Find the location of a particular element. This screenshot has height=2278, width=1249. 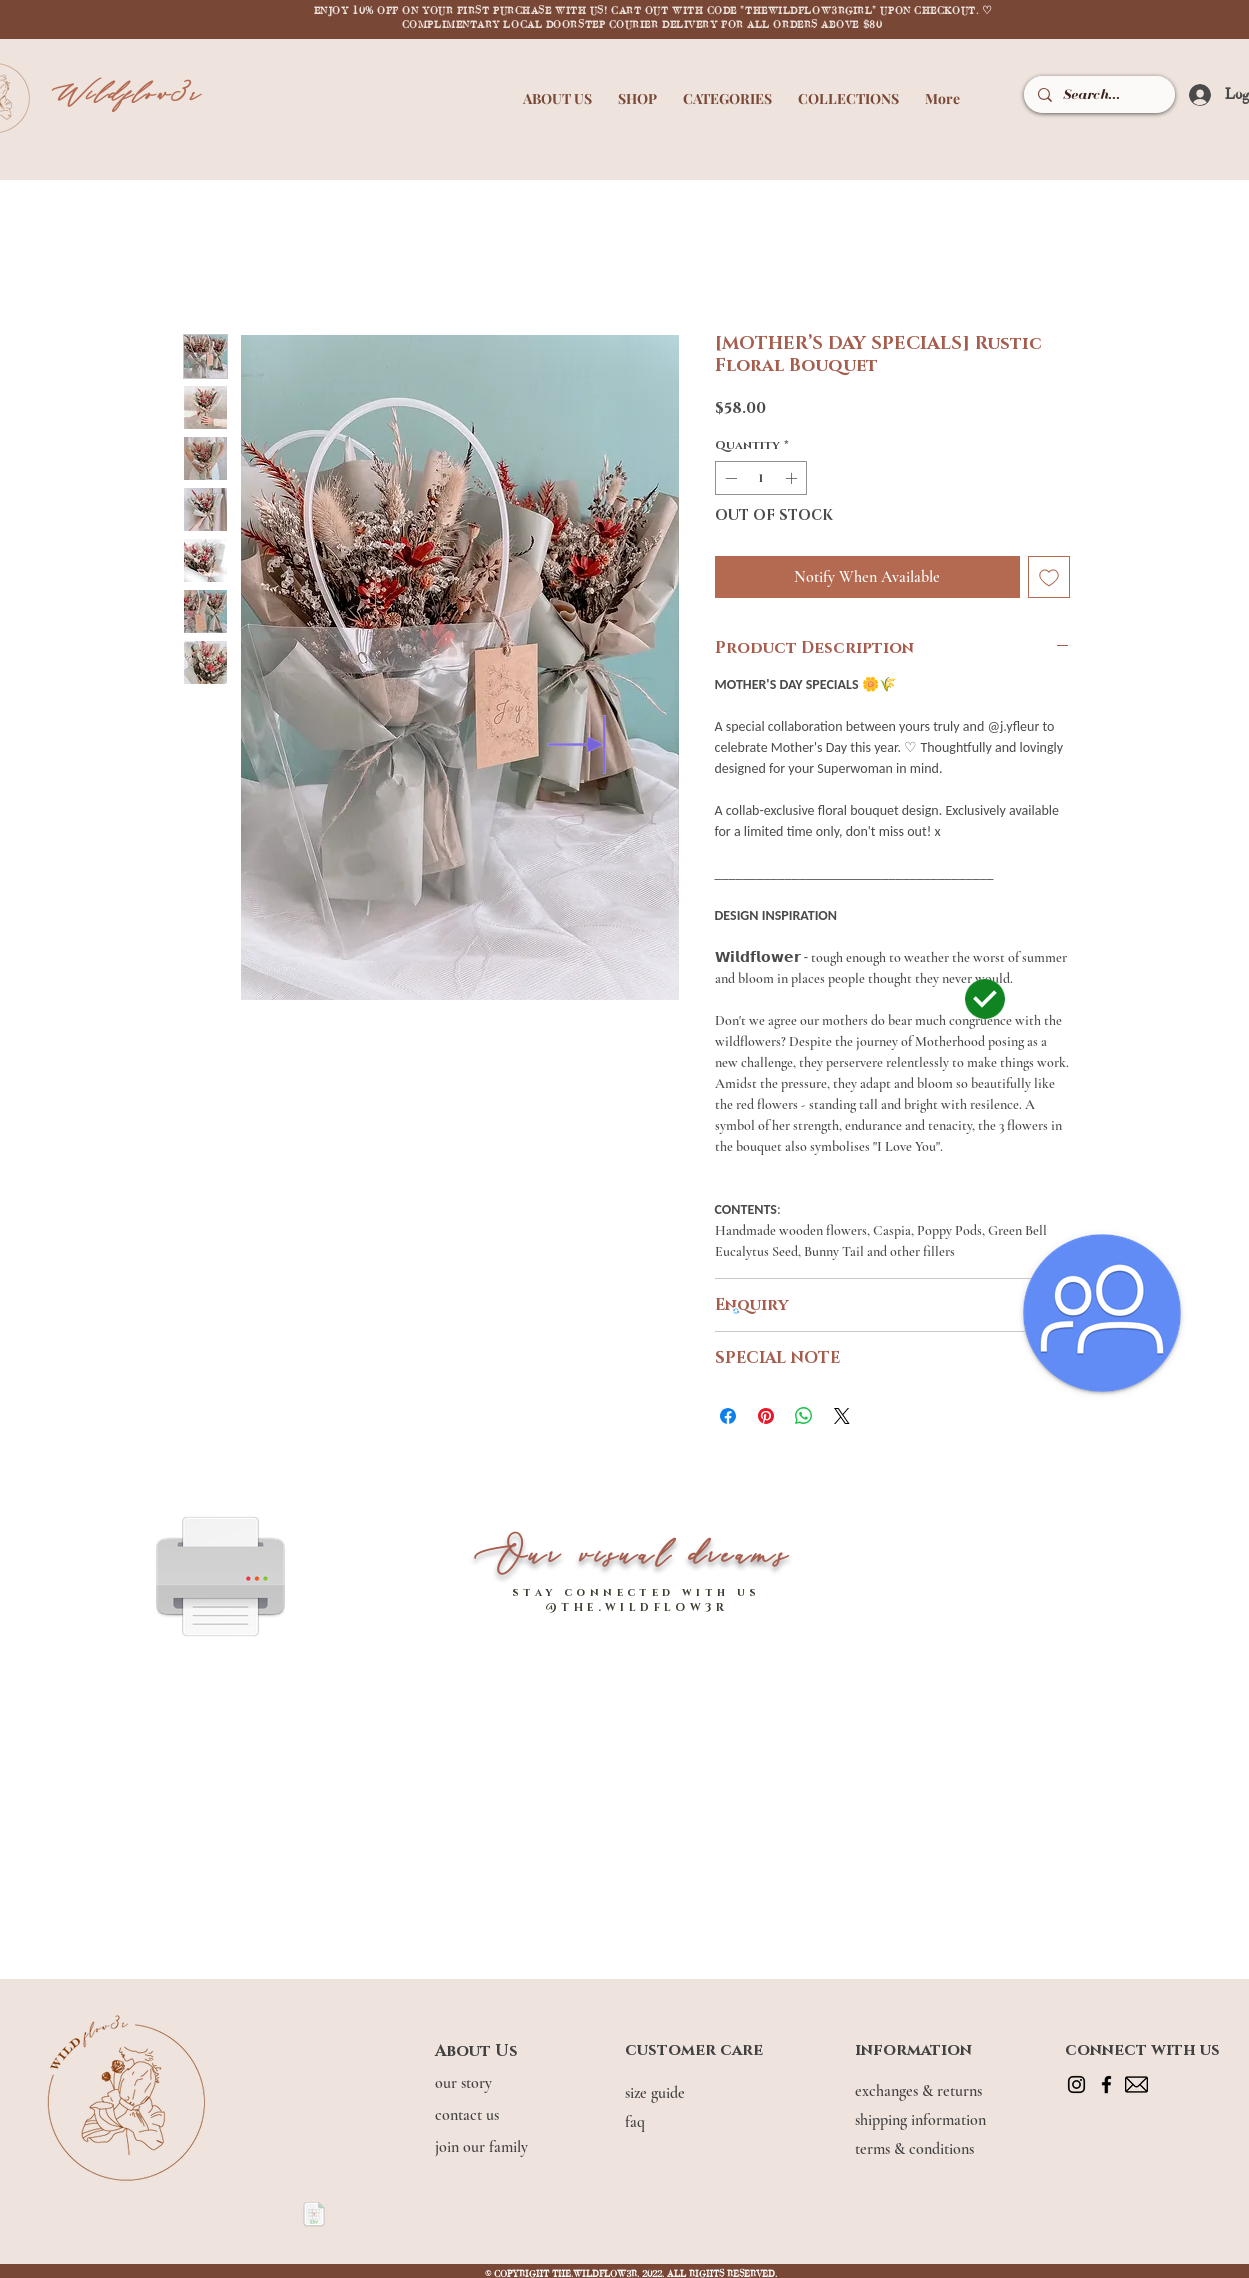

open a CSV spreadsheet file is located at coordinates (314, 2214).